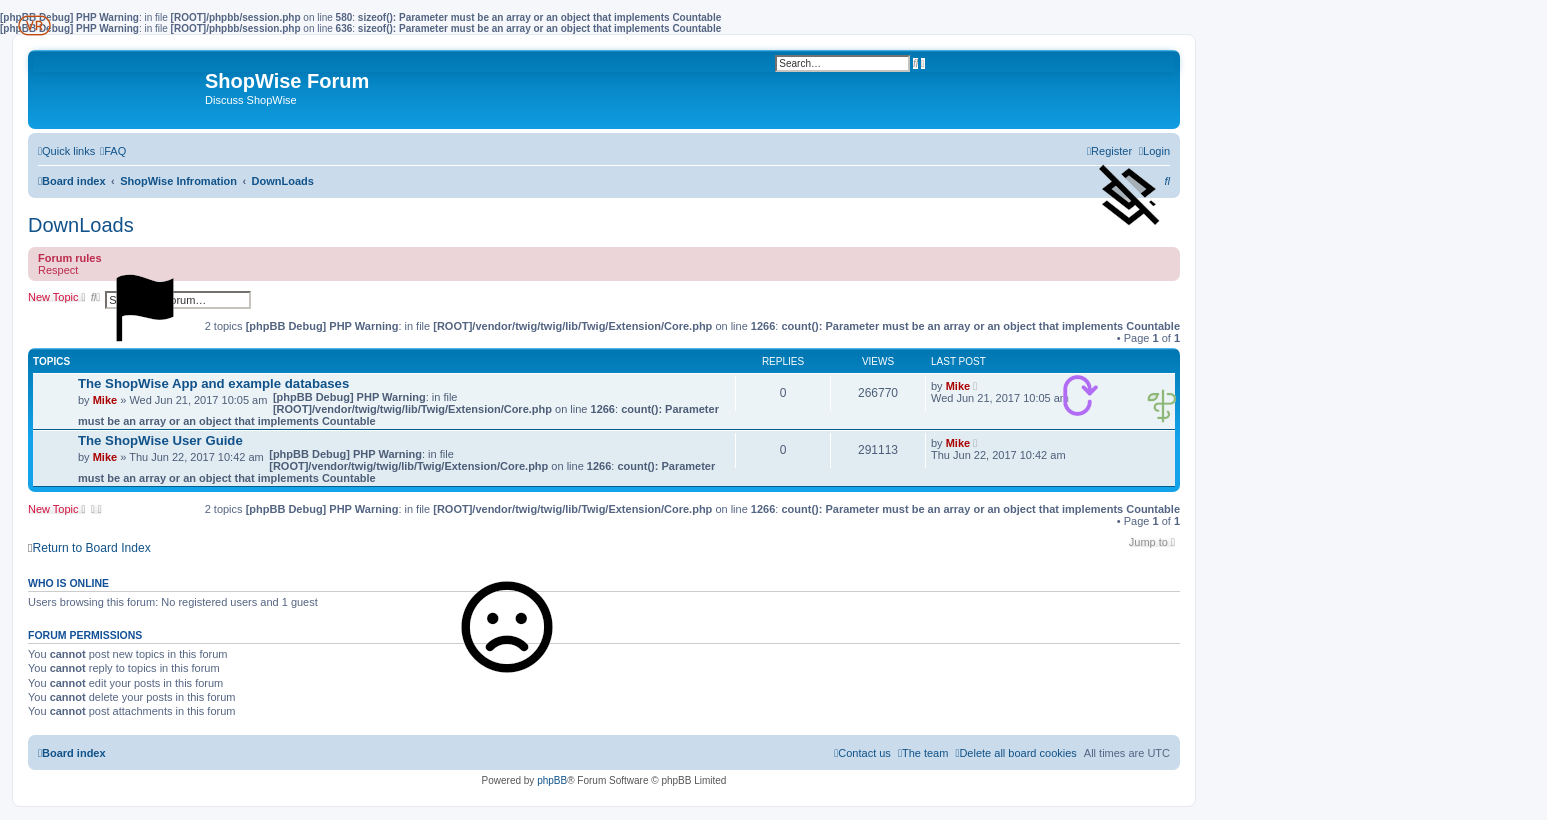  Describe the element at coordinates (1077, 395) in the screenshot. I see `refresh or reload content` at that location.